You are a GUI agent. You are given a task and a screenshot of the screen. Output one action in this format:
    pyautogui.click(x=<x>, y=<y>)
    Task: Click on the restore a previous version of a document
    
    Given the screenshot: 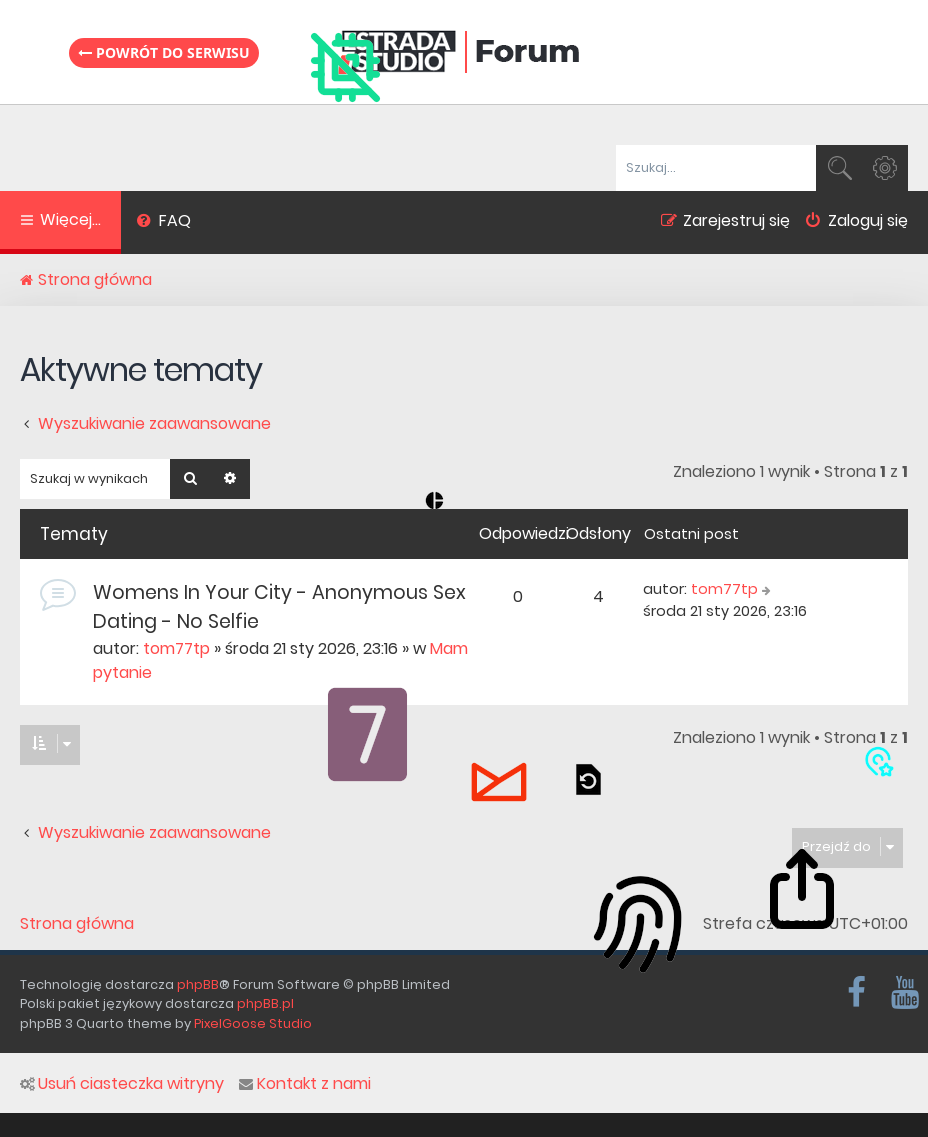 What is the action you would take?
    pyautogui.click(x=588, y=779)
    